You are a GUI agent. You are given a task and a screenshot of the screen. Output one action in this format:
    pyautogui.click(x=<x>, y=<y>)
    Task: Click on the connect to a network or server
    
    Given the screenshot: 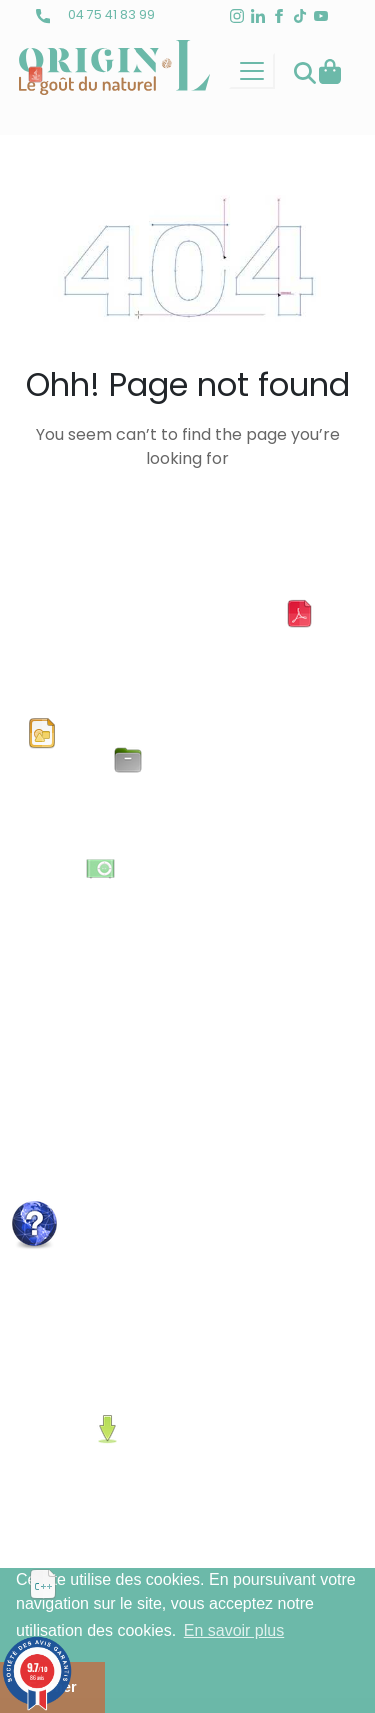 What is the action you would take?
    pyautogui.click(x=34, y=1223)
    